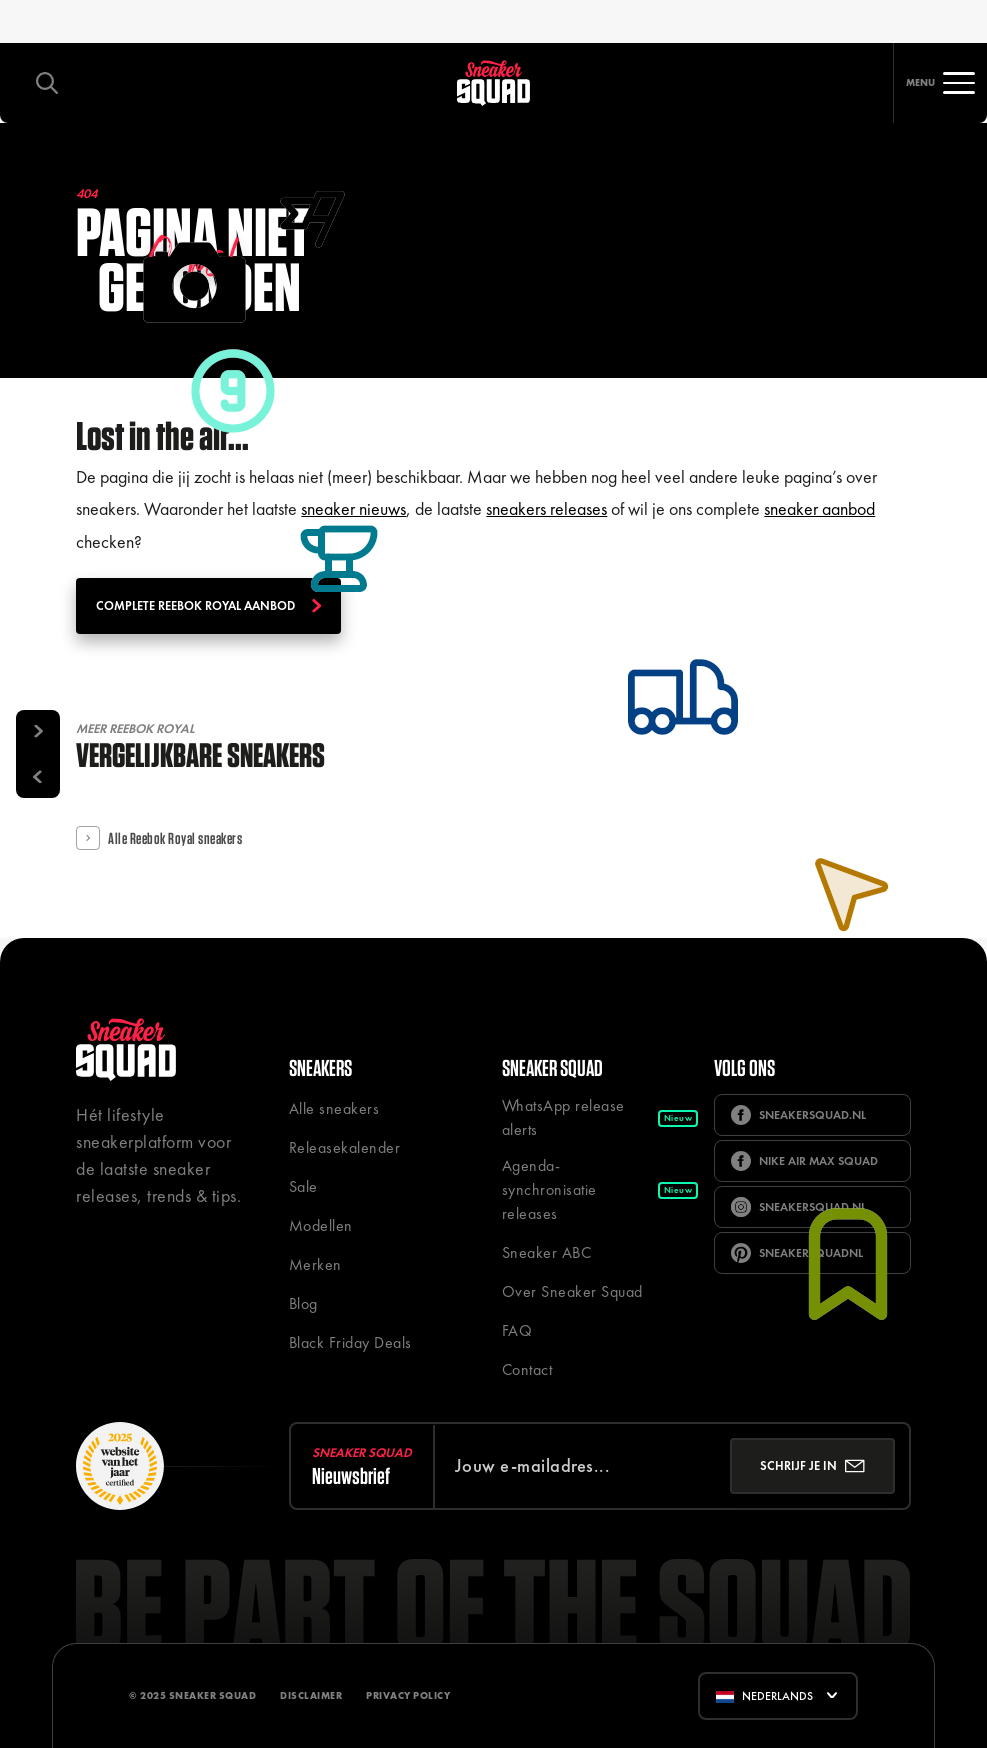 The height and width of the screenshot is (1748, 987). I want to click on flag or mark an item for follow-up, so click(312, 217).